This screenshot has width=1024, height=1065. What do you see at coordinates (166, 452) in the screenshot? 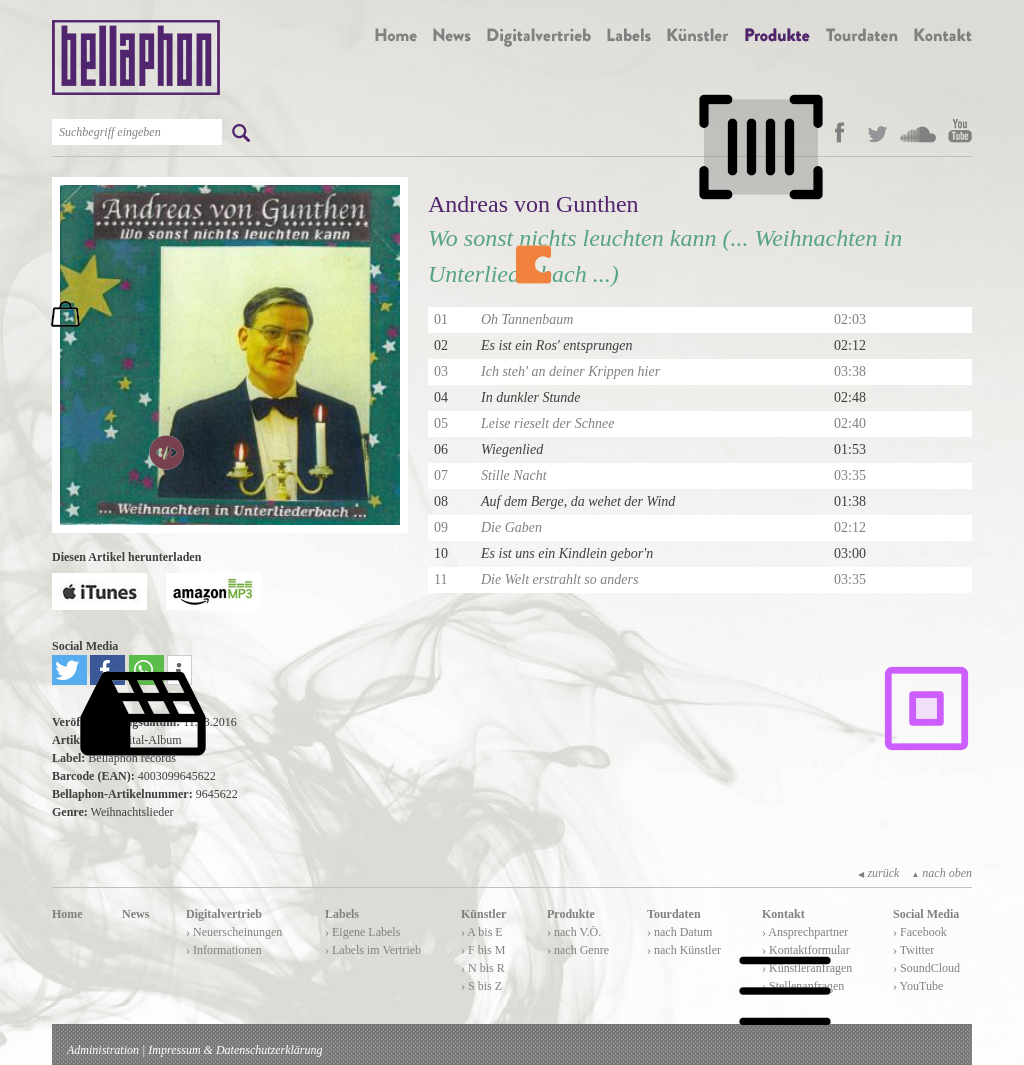
I see `access code editor or development tools` at bounding box center [166, 452].